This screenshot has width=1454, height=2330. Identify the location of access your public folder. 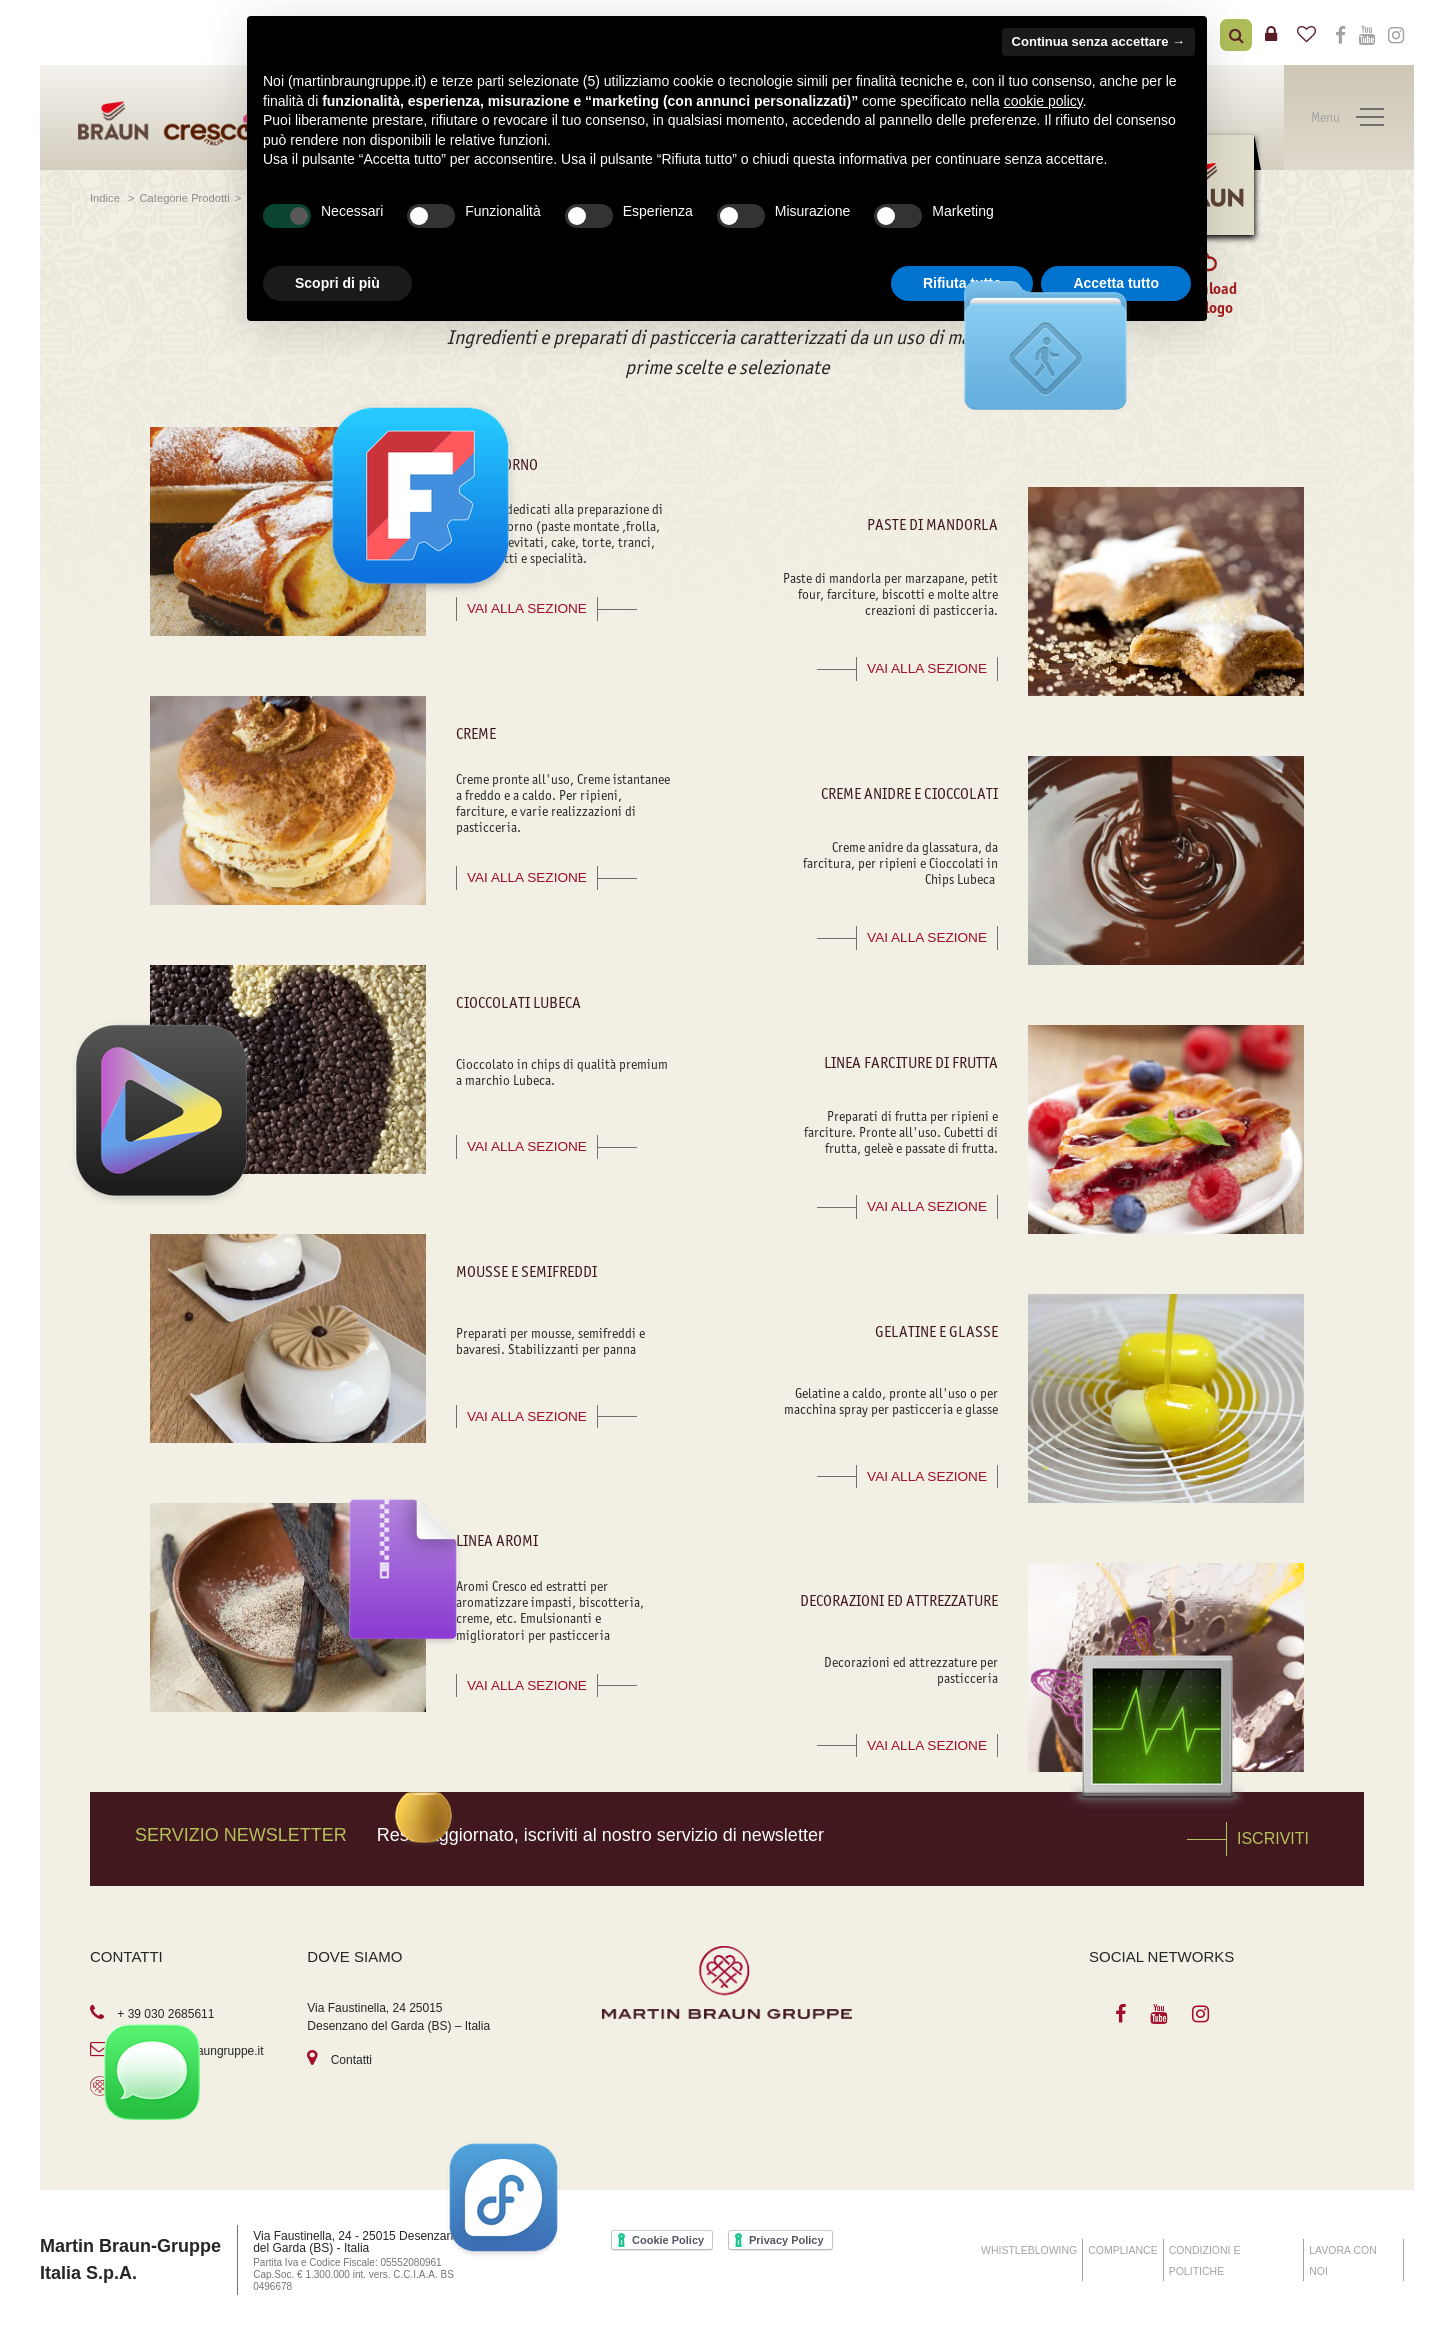
(1045, 345).